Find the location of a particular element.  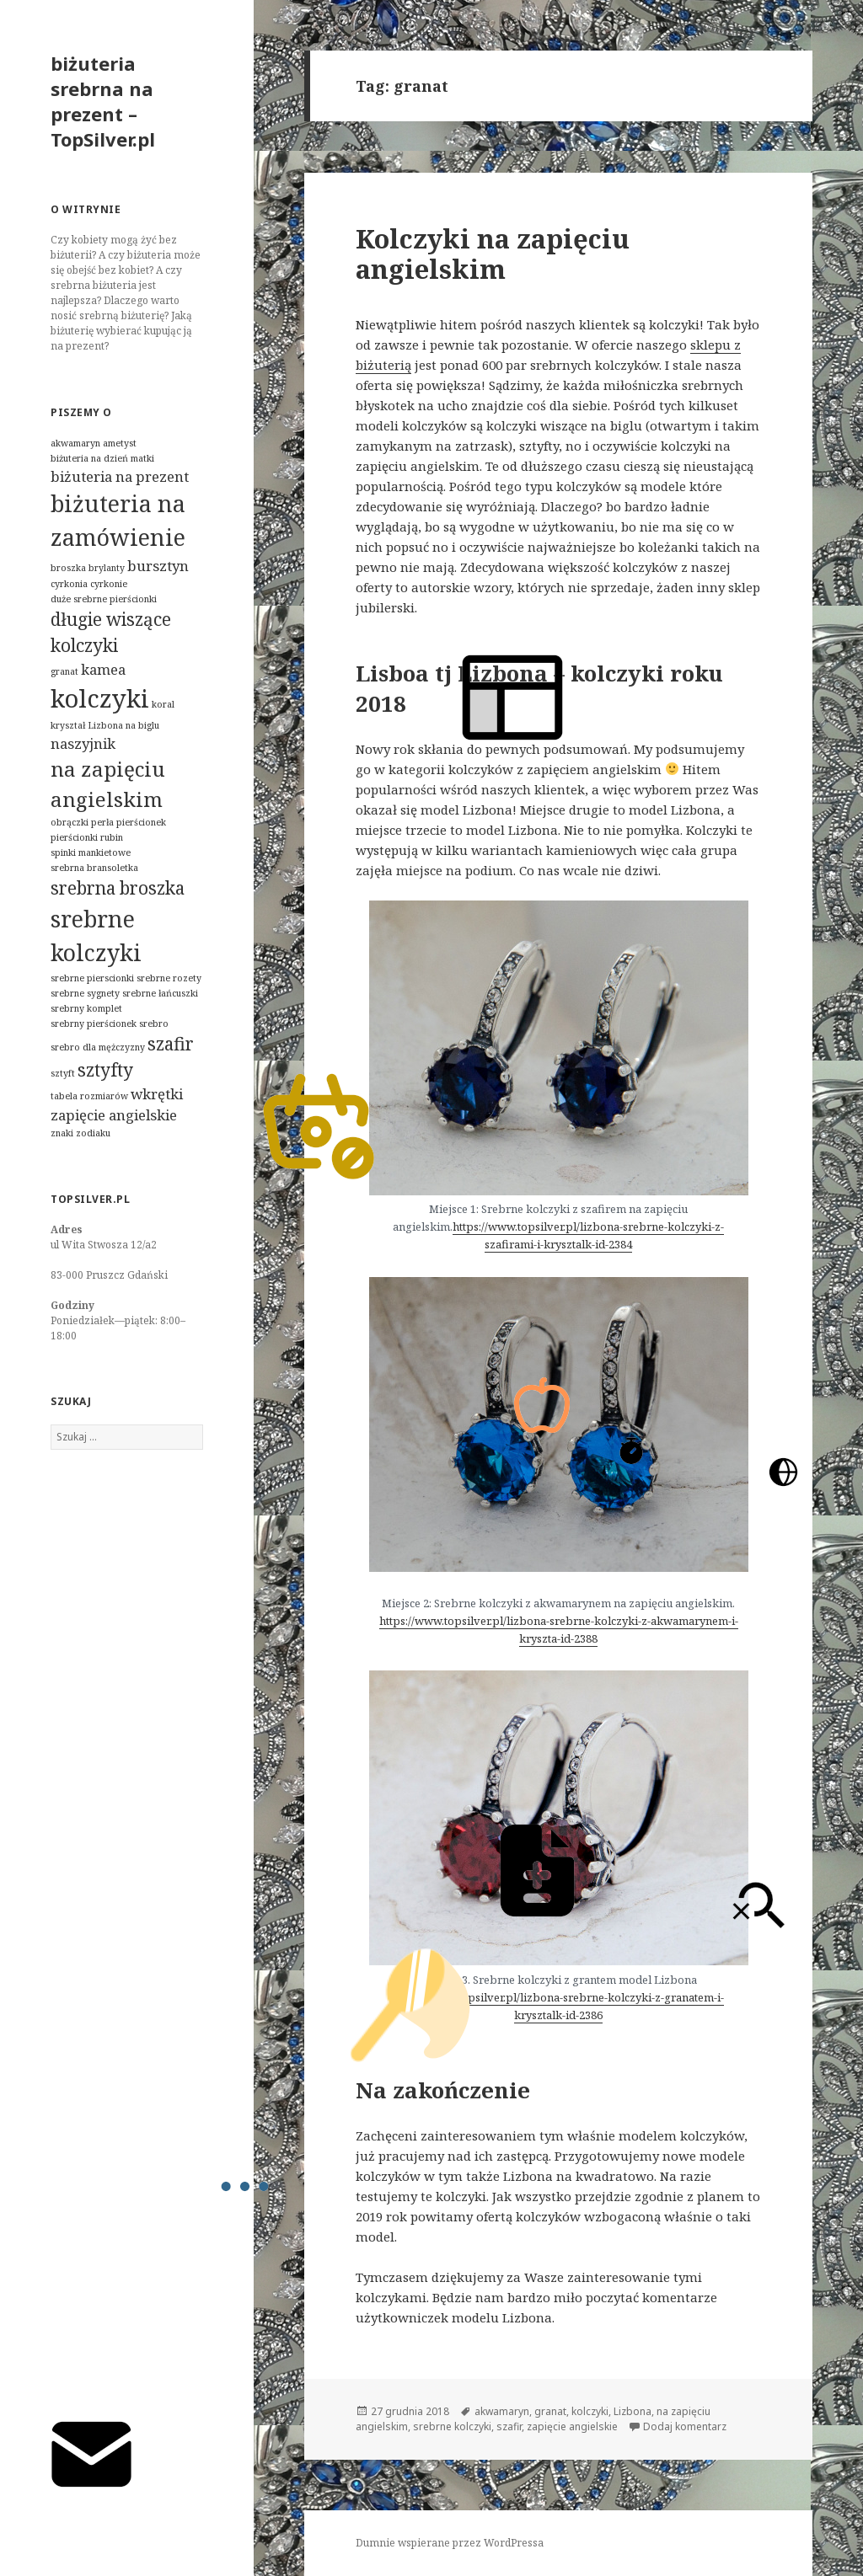

open your inbox or messages is located at coordinates (91, 2454).